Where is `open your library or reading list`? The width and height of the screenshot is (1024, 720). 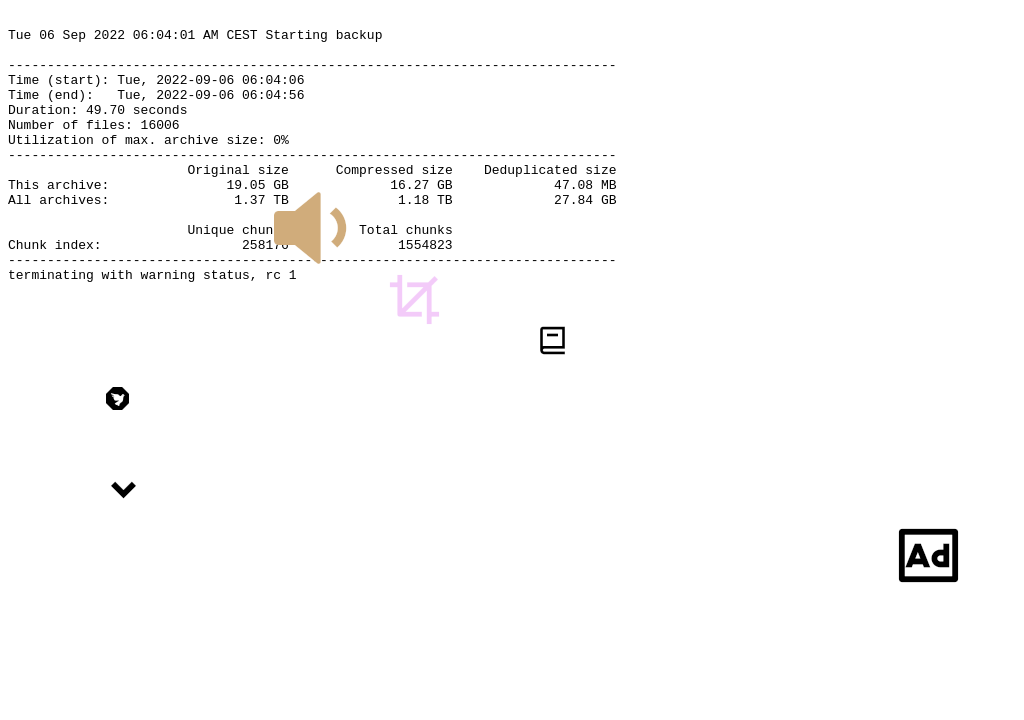 open your library or reading list is located at coordinates (552, 340).